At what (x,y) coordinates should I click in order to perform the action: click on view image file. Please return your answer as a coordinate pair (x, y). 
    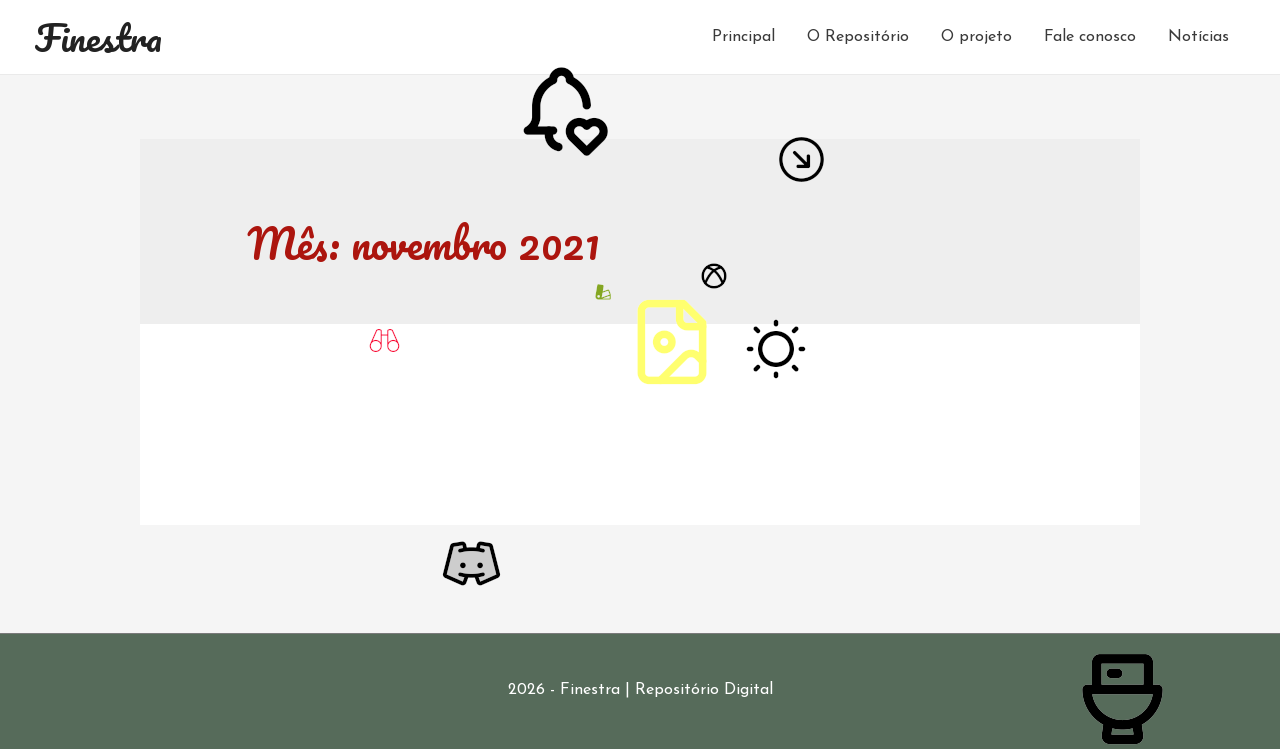
    Looking at the image, I should click on (672, 342).